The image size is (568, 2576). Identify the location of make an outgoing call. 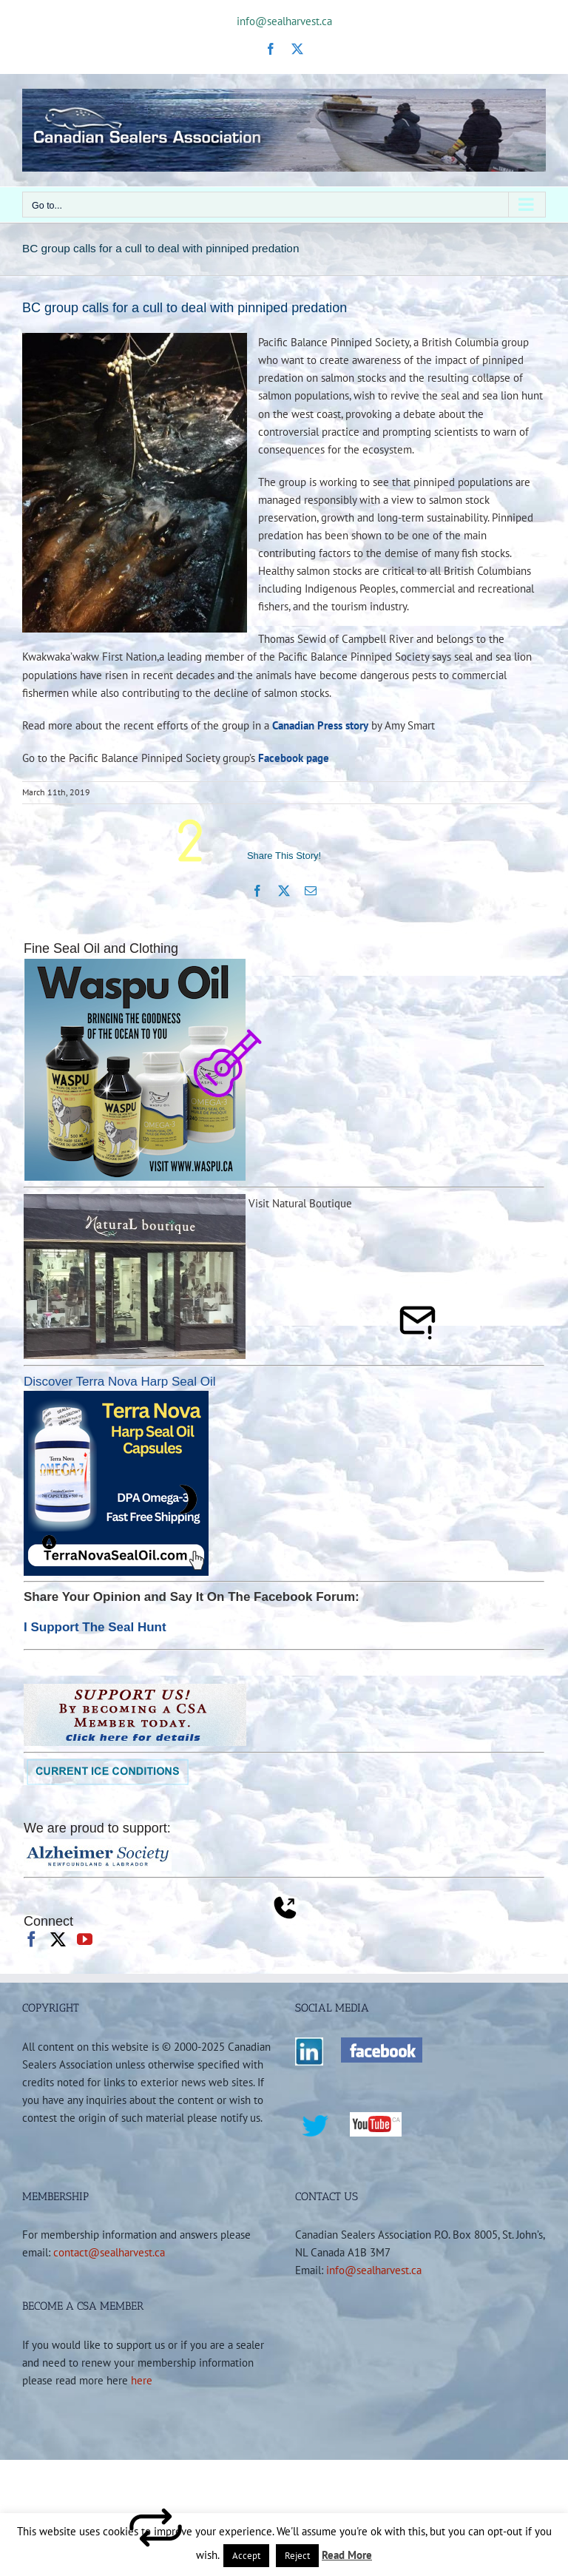
(285, 1907).